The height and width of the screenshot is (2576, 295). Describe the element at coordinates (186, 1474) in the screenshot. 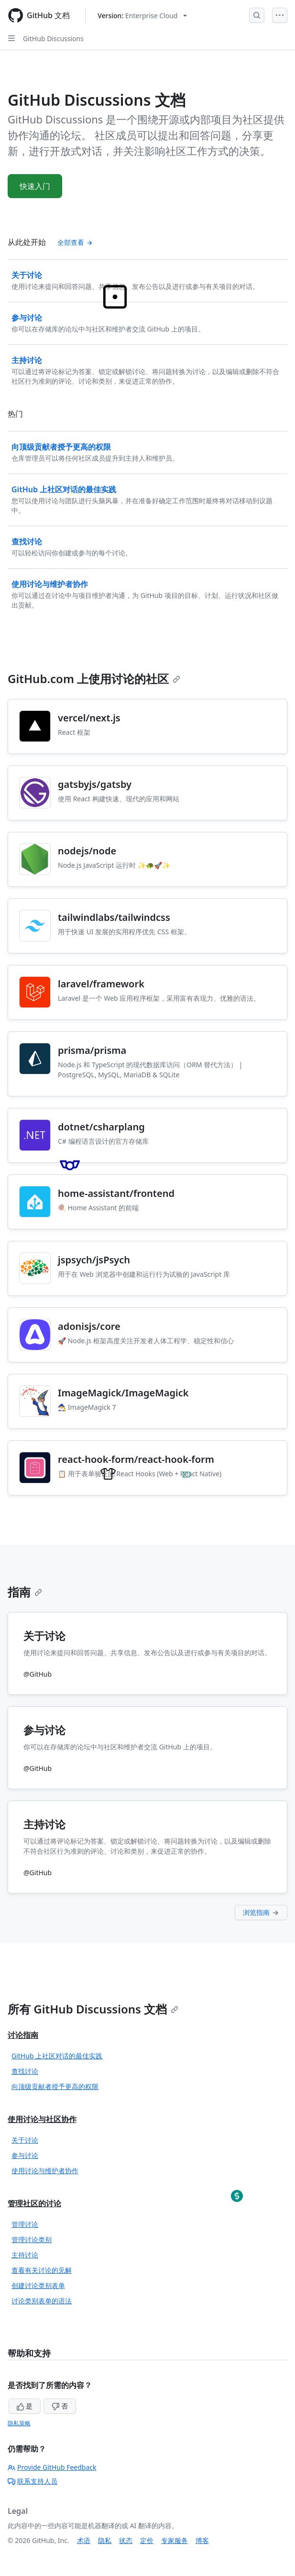

I see `mark item as important` at that location.